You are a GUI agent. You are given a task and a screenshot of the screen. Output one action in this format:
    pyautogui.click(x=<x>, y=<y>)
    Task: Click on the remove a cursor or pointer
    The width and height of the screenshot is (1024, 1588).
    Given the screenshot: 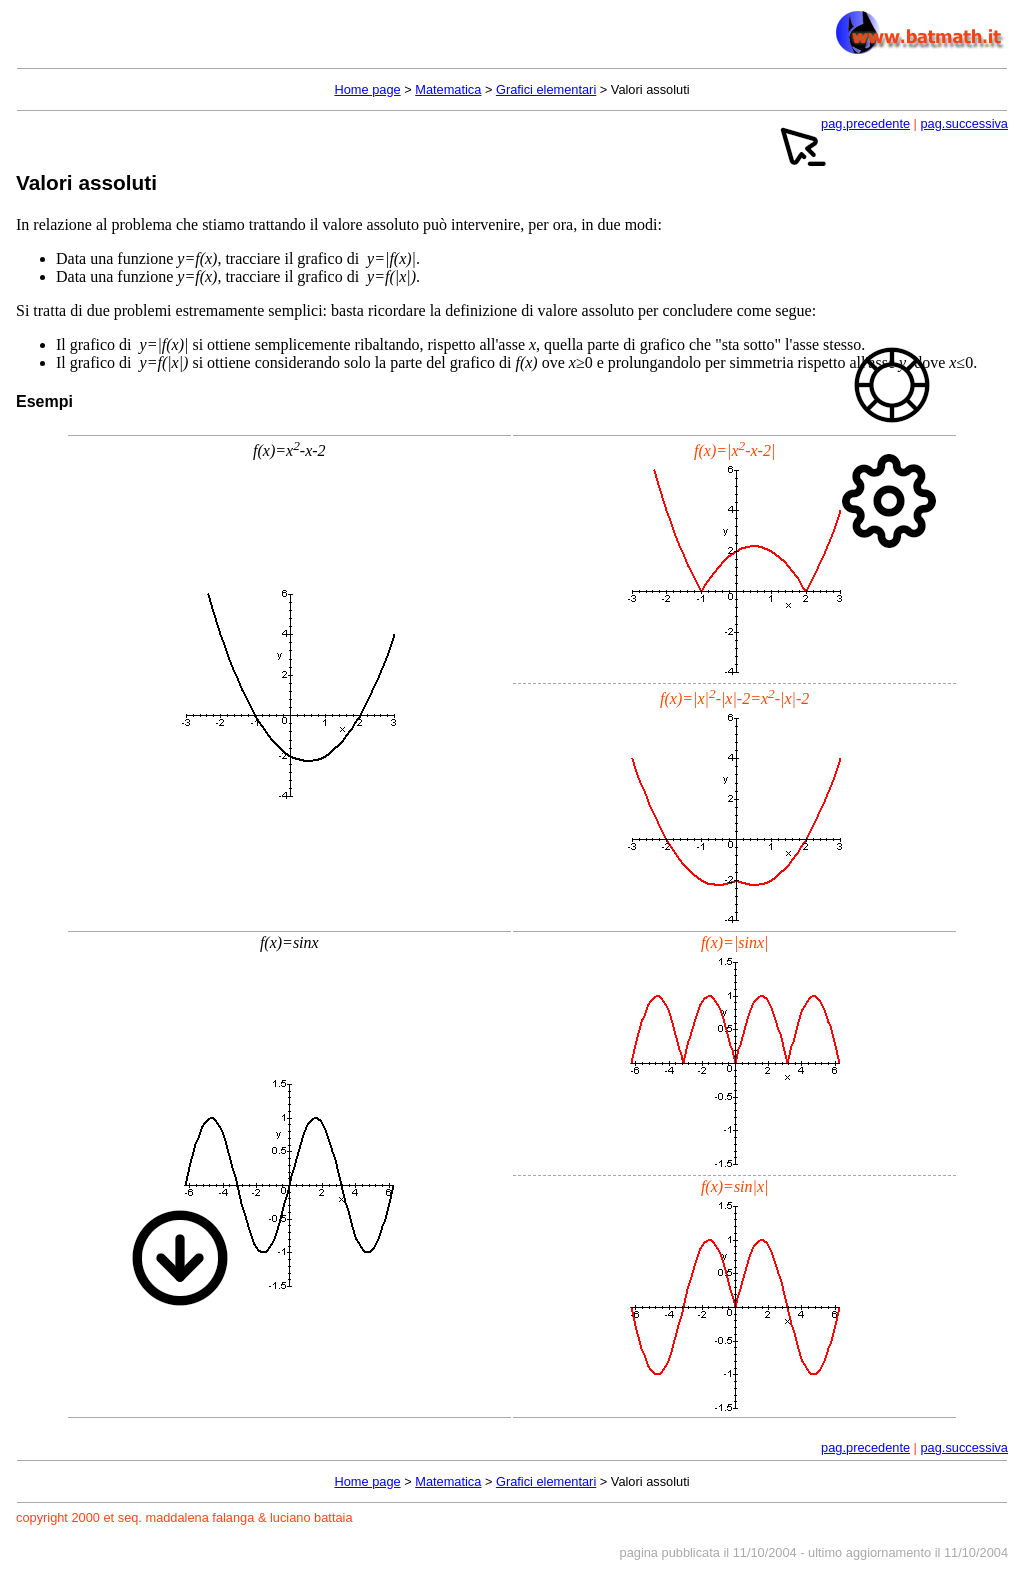 What is the action you would take?
    pyautogui.click(x=801, y=148)
    